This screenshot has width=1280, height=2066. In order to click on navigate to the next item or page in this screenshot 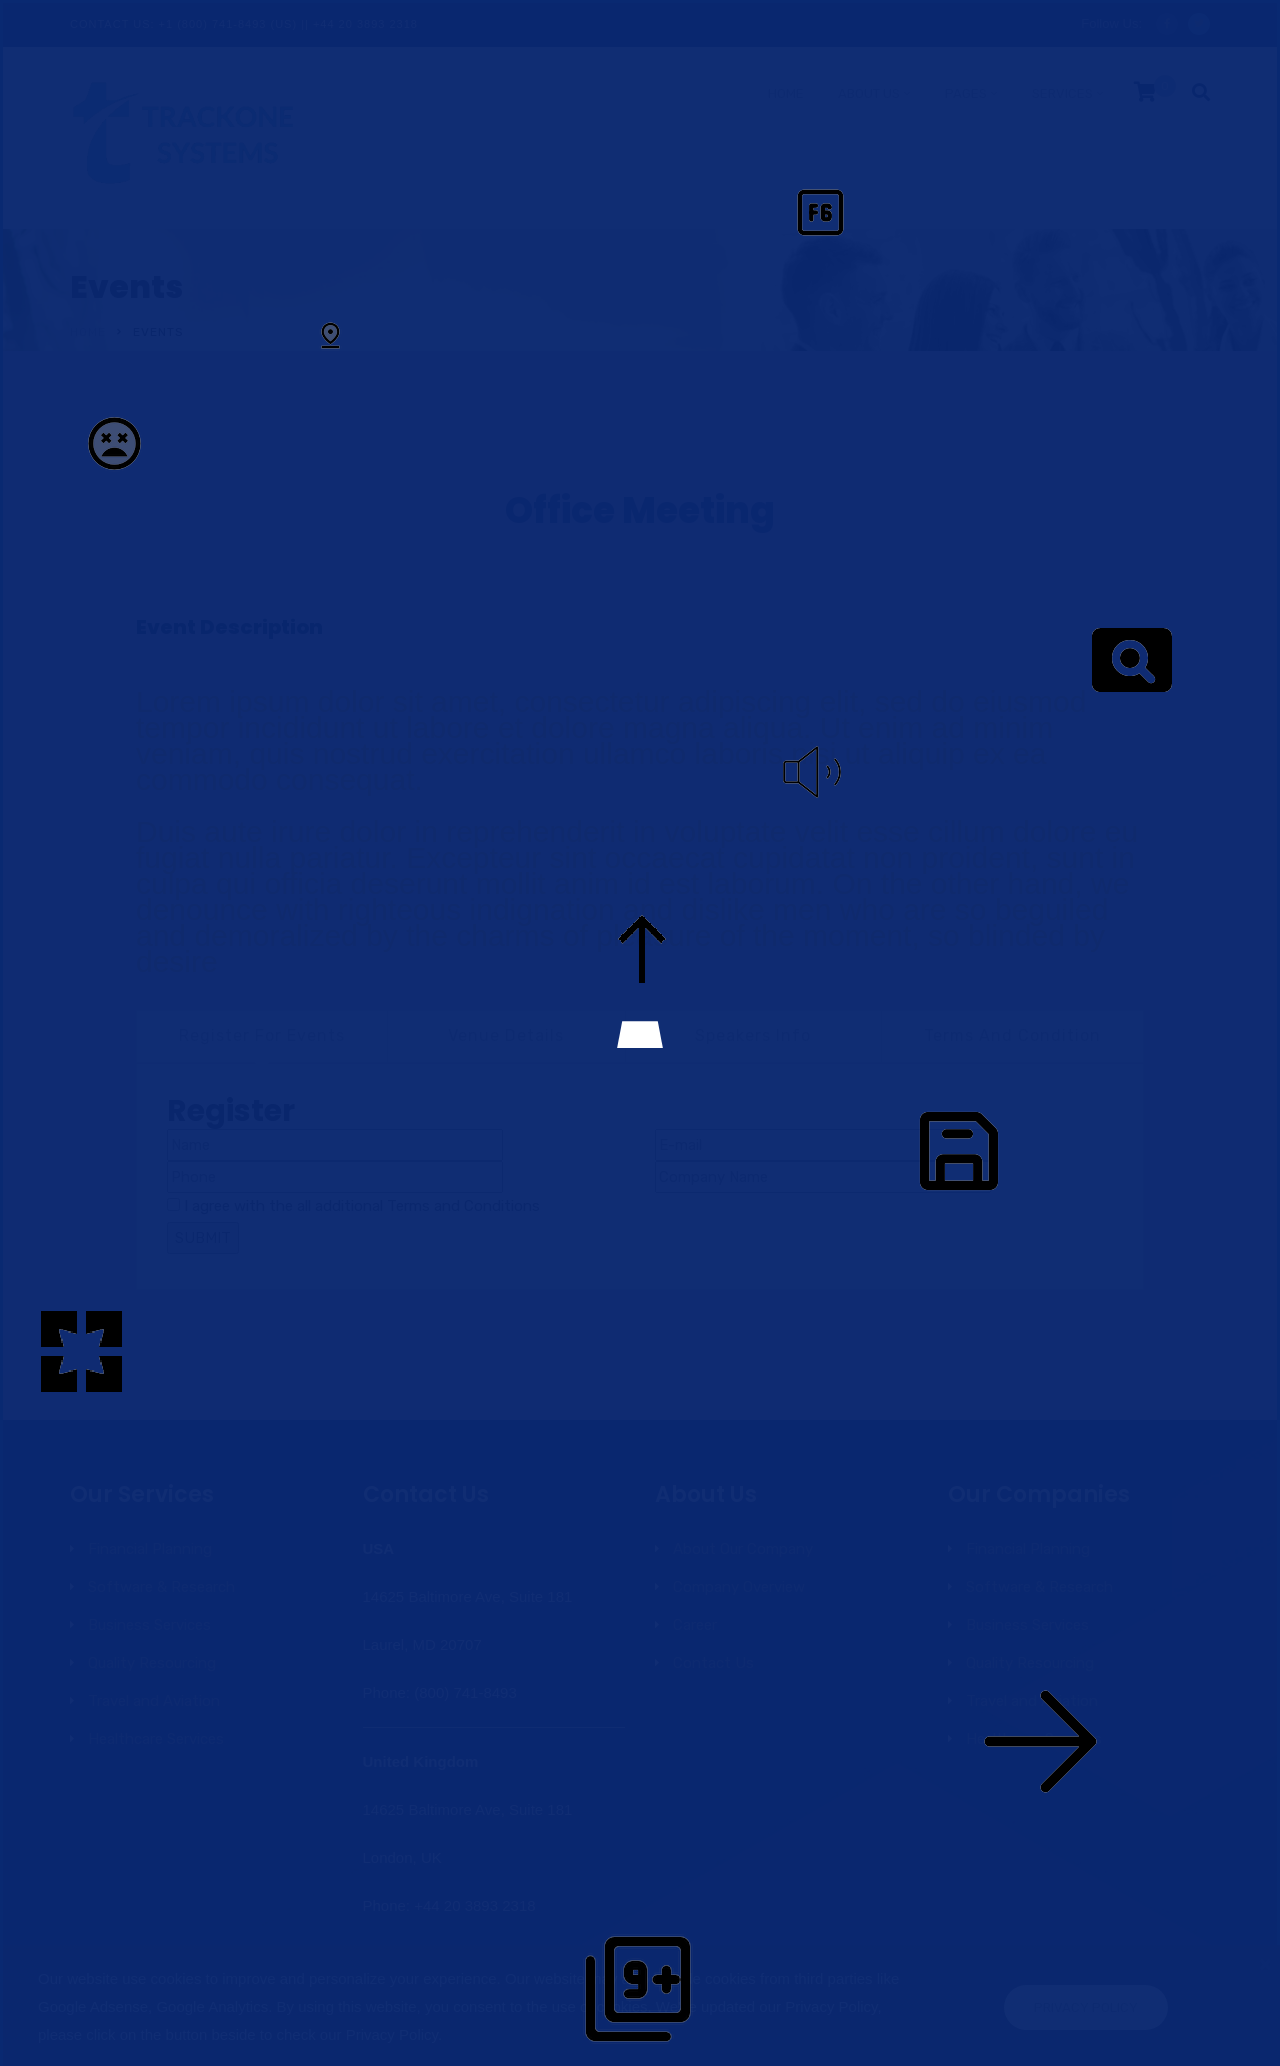, I will do `click(1040, 1741)`.